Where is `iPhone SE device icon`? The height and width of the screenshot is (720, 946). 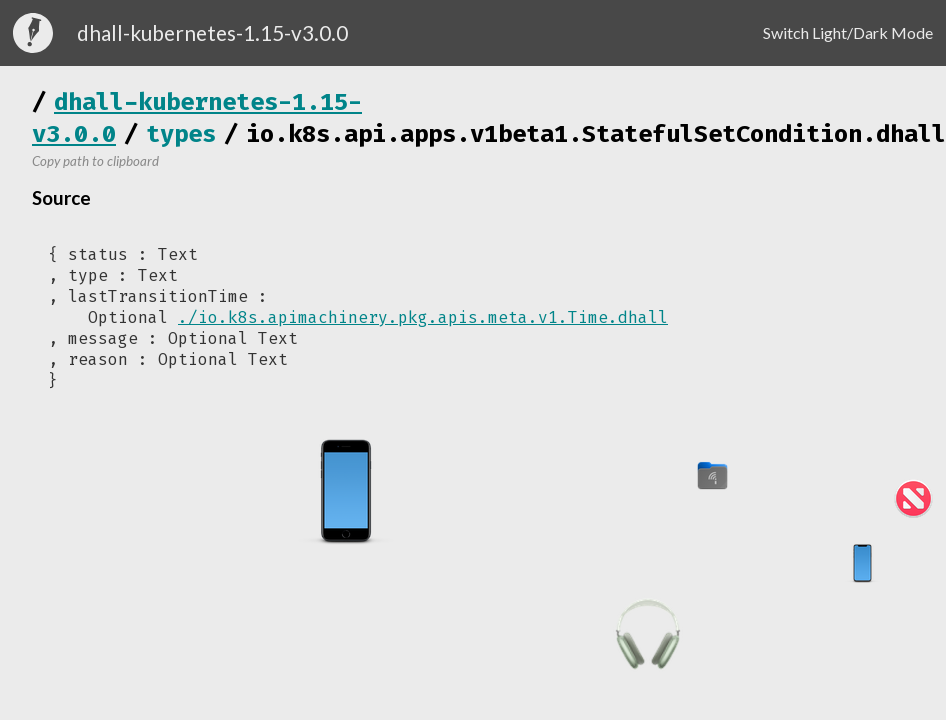
iPhone SE device icon is located at coordinates (346, 492).